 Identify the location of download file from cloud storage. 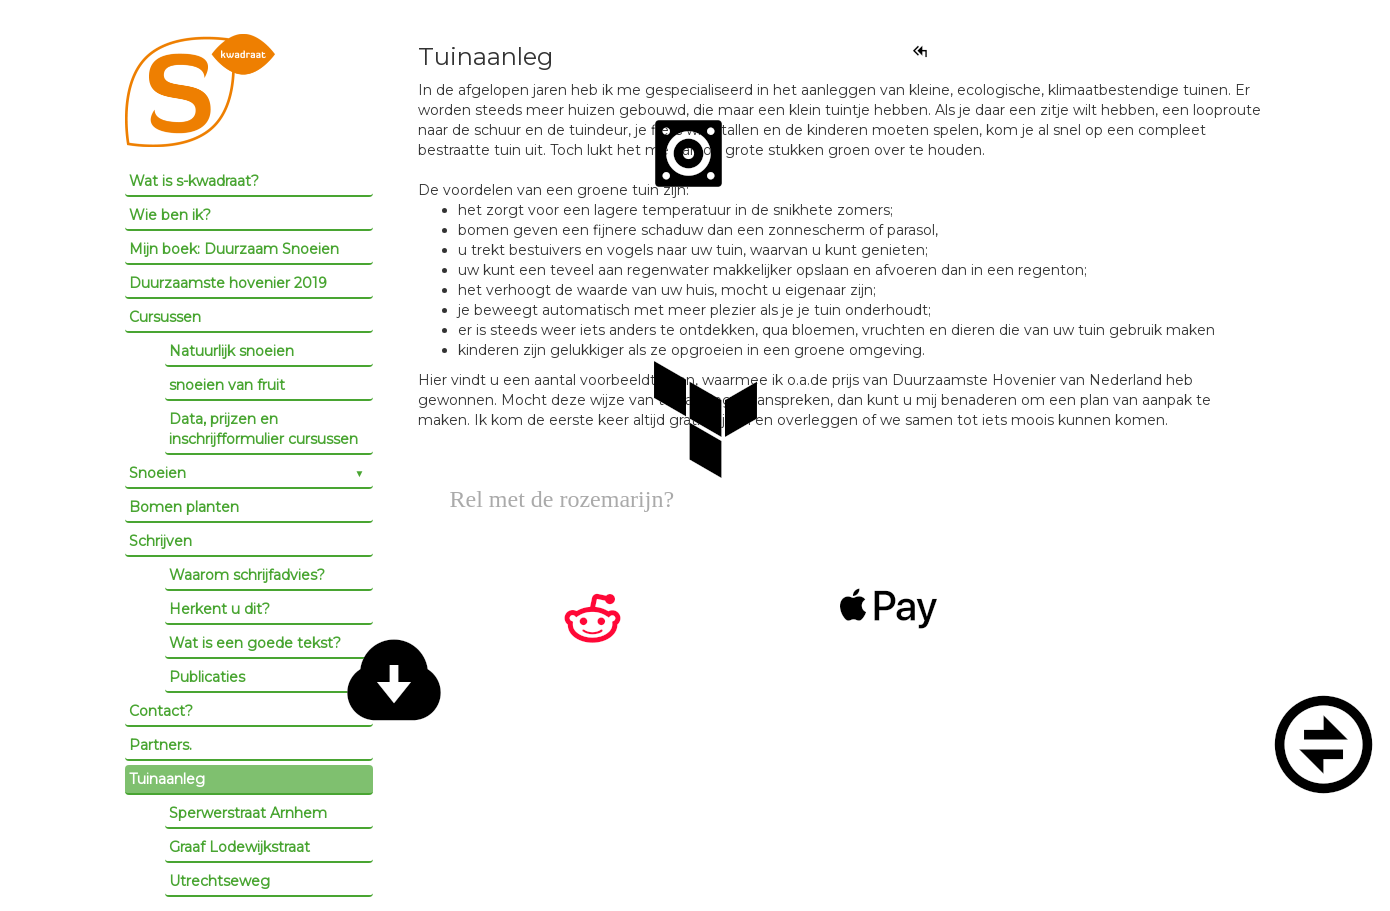
(394, 682).